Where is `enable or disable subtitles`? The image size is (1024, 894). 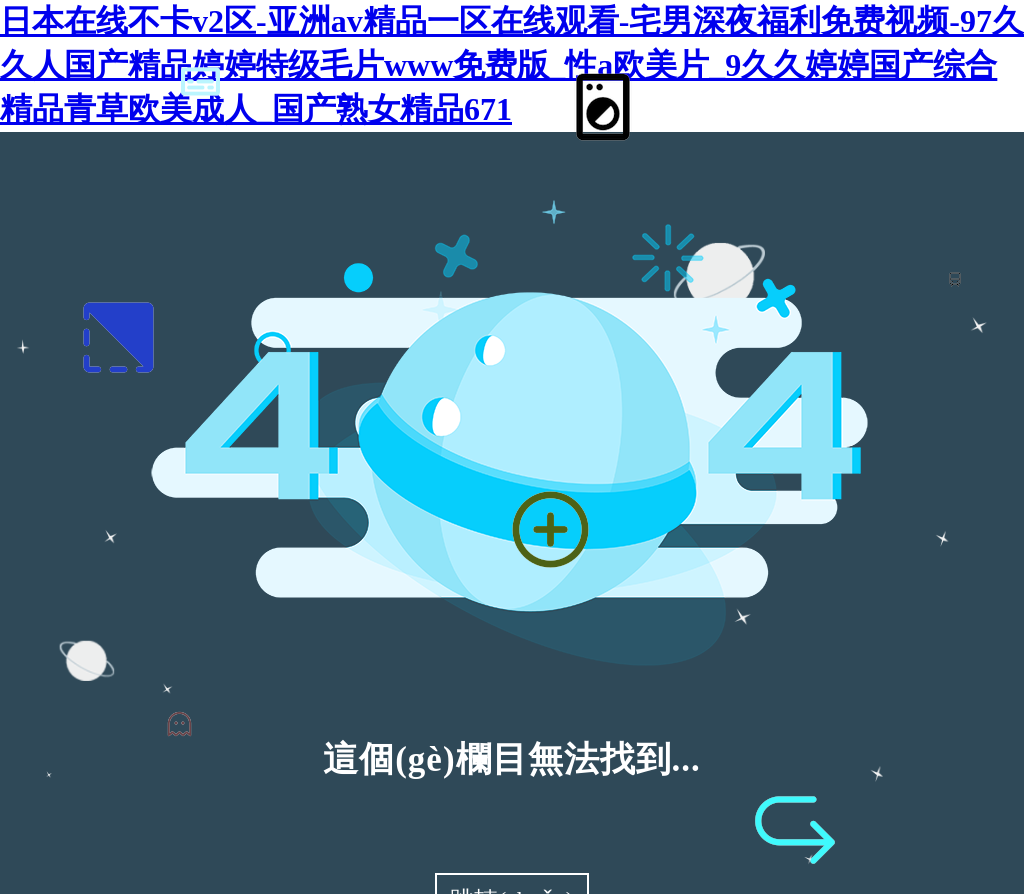
enable or disable subtitles is located at coordinates (200, 81).